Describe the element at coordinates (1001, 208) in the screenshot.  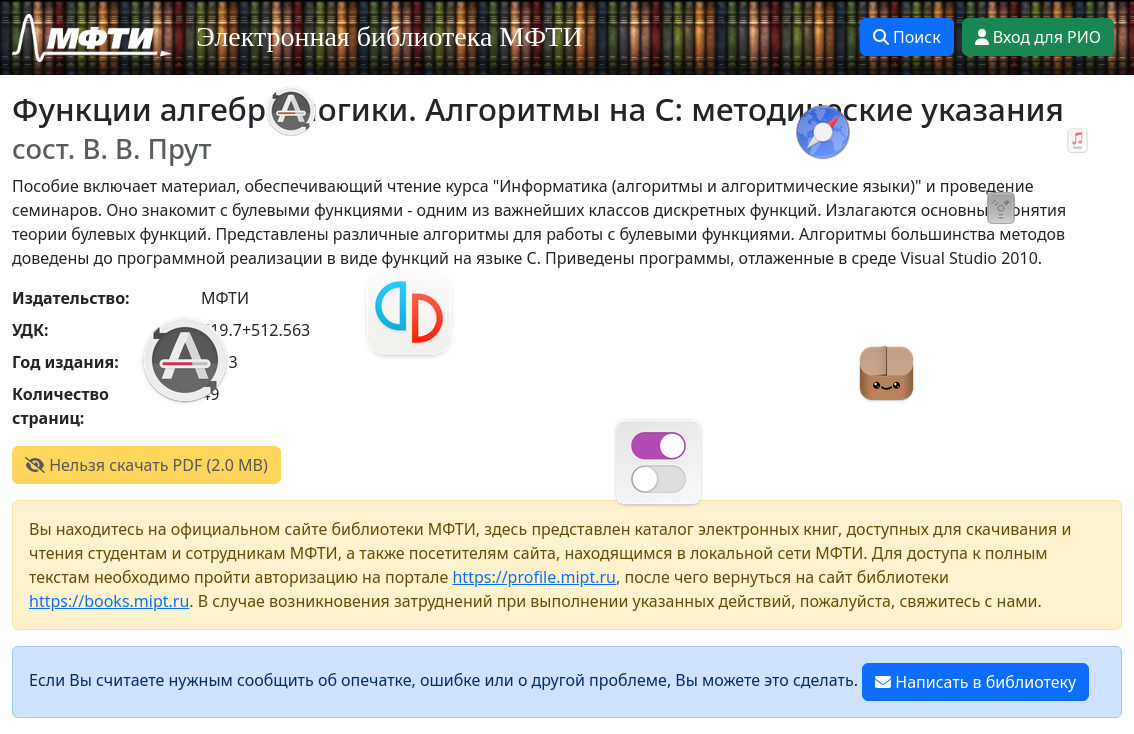
I see `access firewire external hard drive` at that location.